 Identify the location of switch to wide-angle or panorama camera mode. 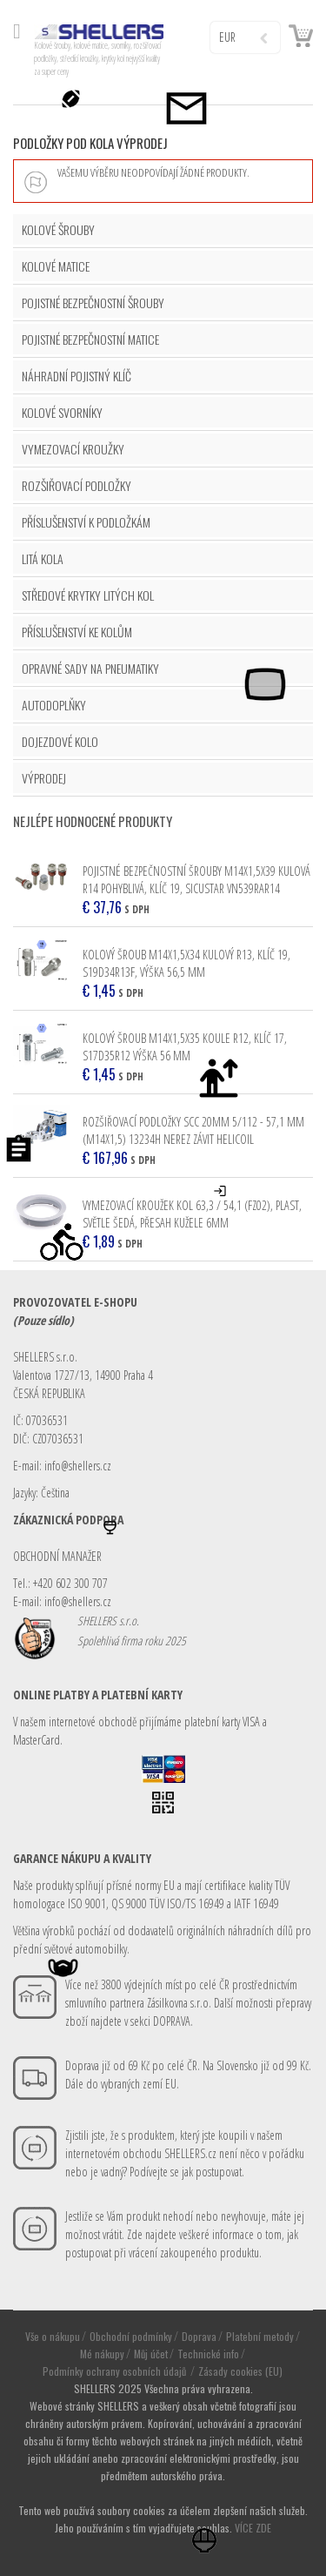
(265, 684).